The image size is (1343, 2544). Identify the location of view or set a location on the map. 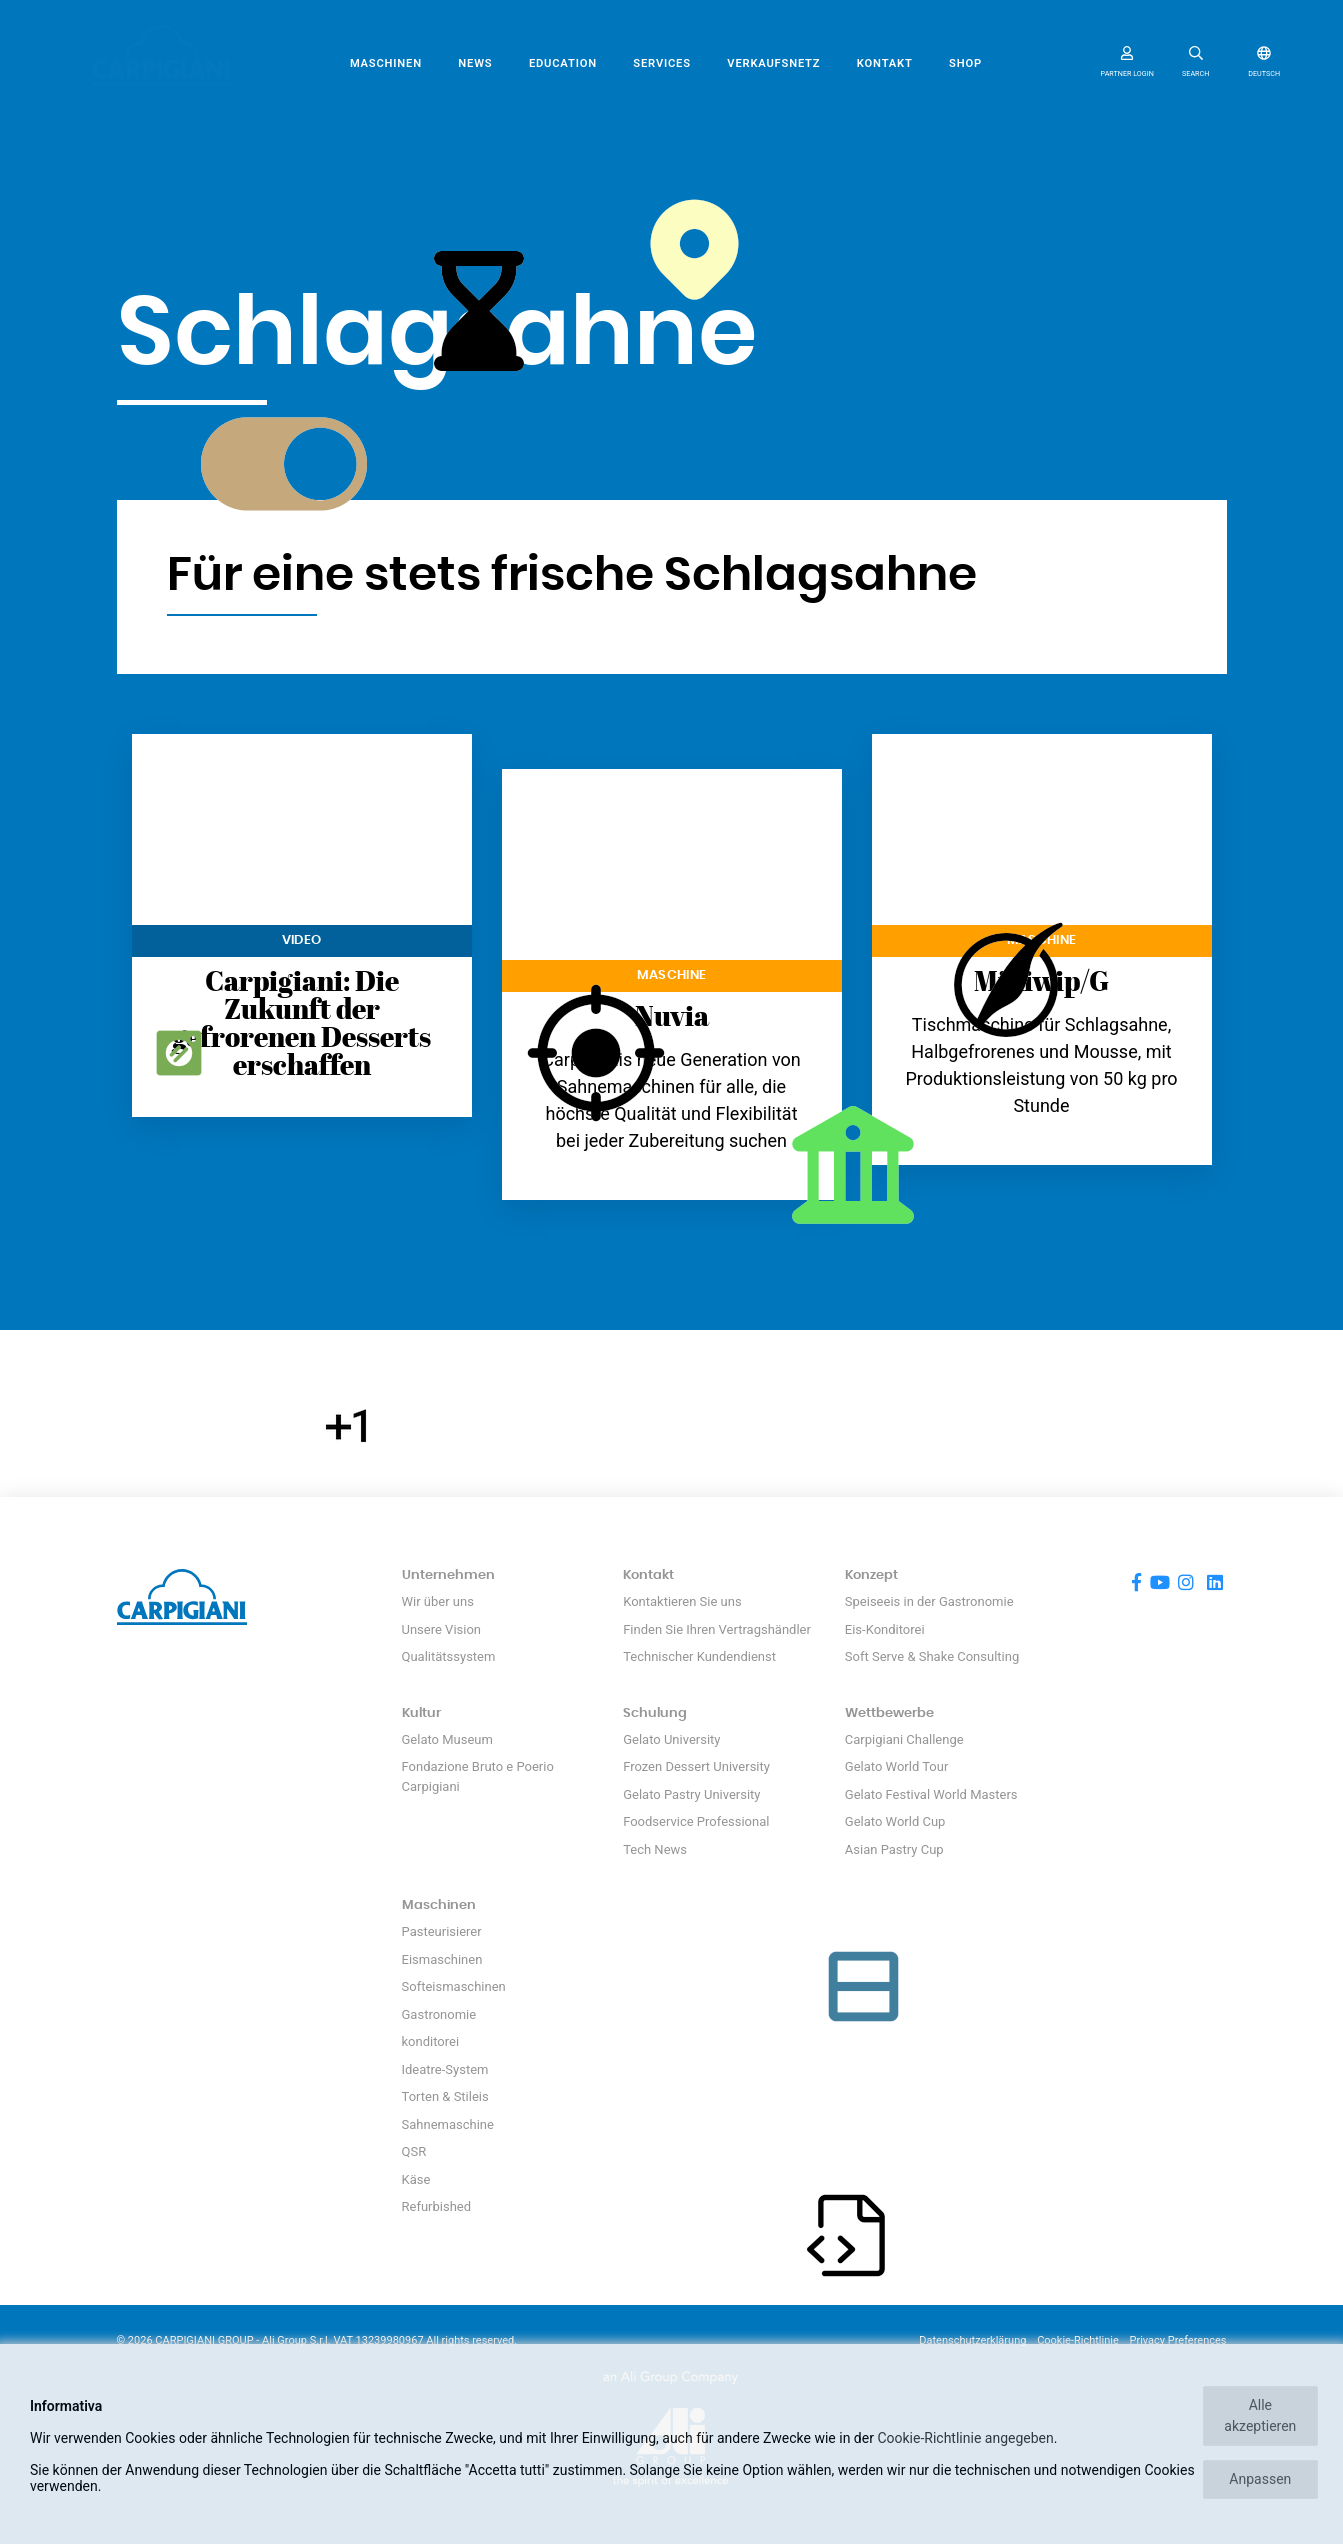
(694, 248).